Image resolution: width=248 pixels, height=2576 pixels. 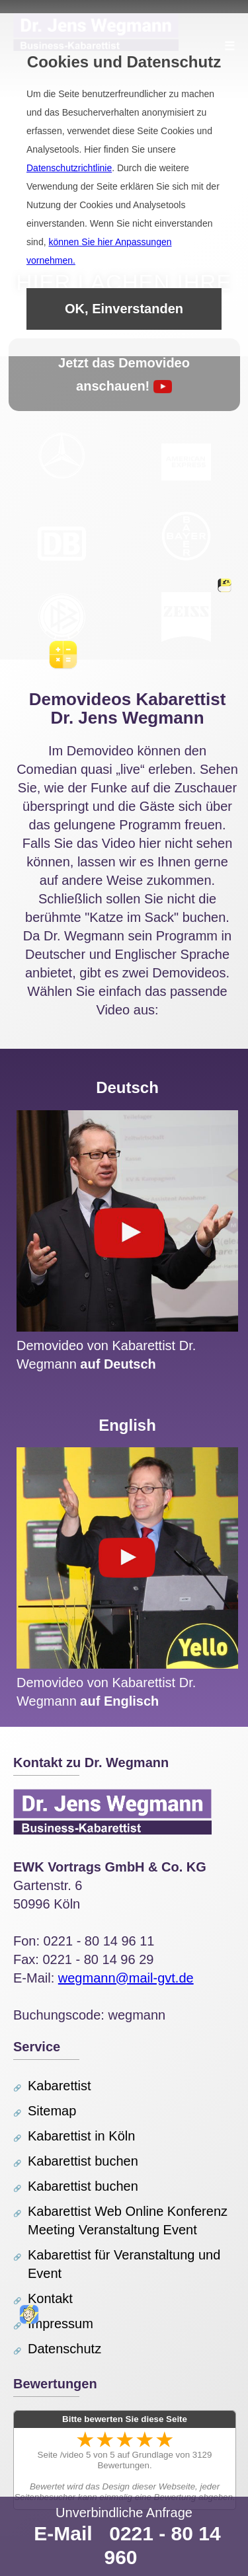 What do you see at coordinates (63, 654) in the screenshot?
I see `open pcb calculator app` at bounding box center [63, 654].